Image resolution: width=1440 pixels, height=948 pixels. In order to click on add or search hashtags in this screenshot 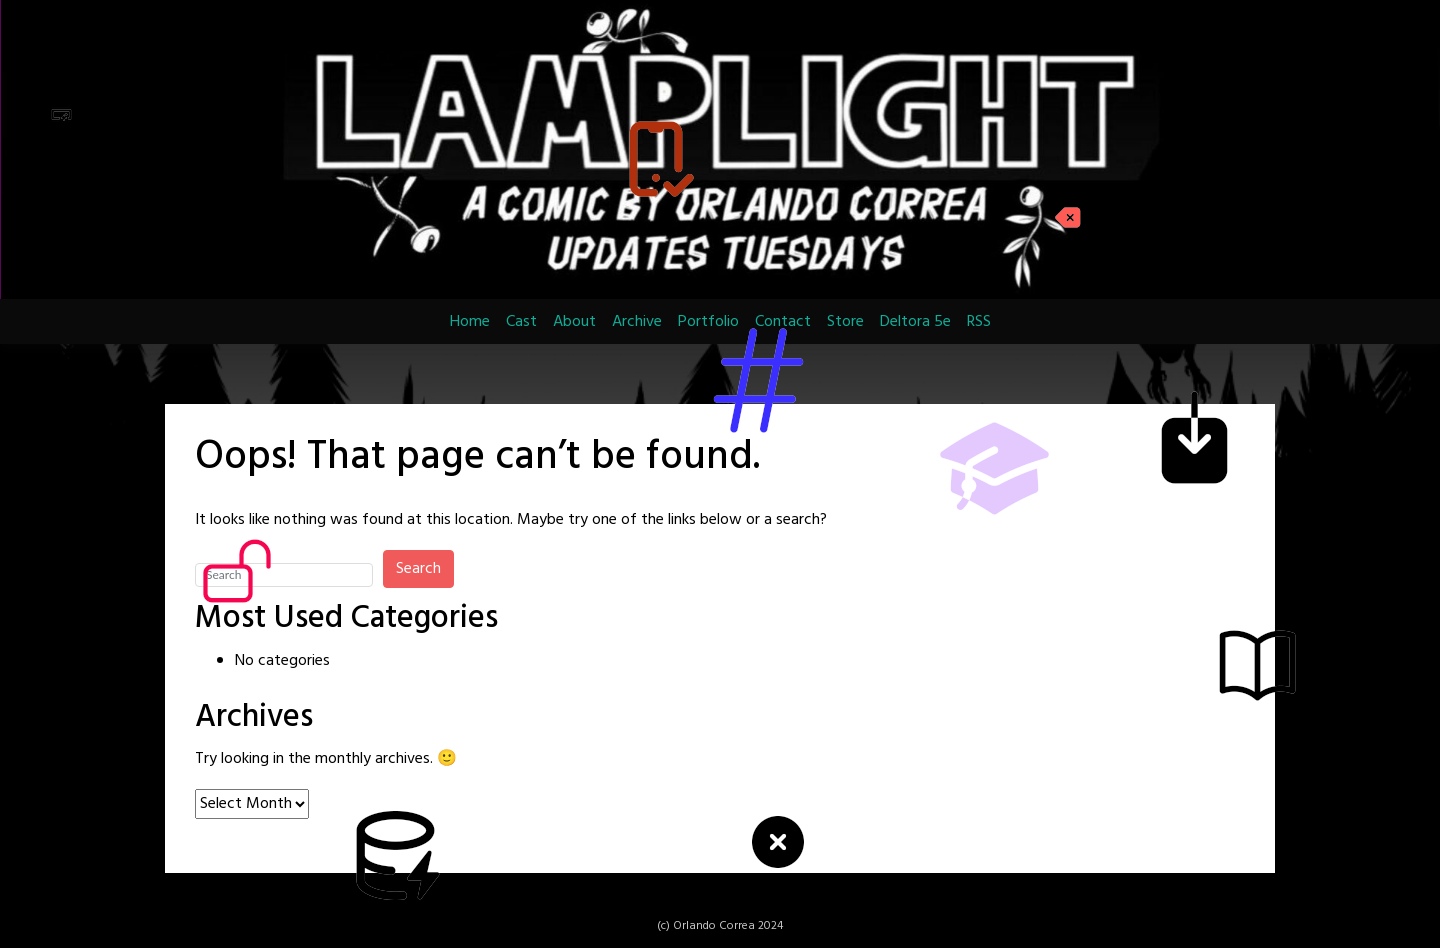, I will do `click(758, 380)`.